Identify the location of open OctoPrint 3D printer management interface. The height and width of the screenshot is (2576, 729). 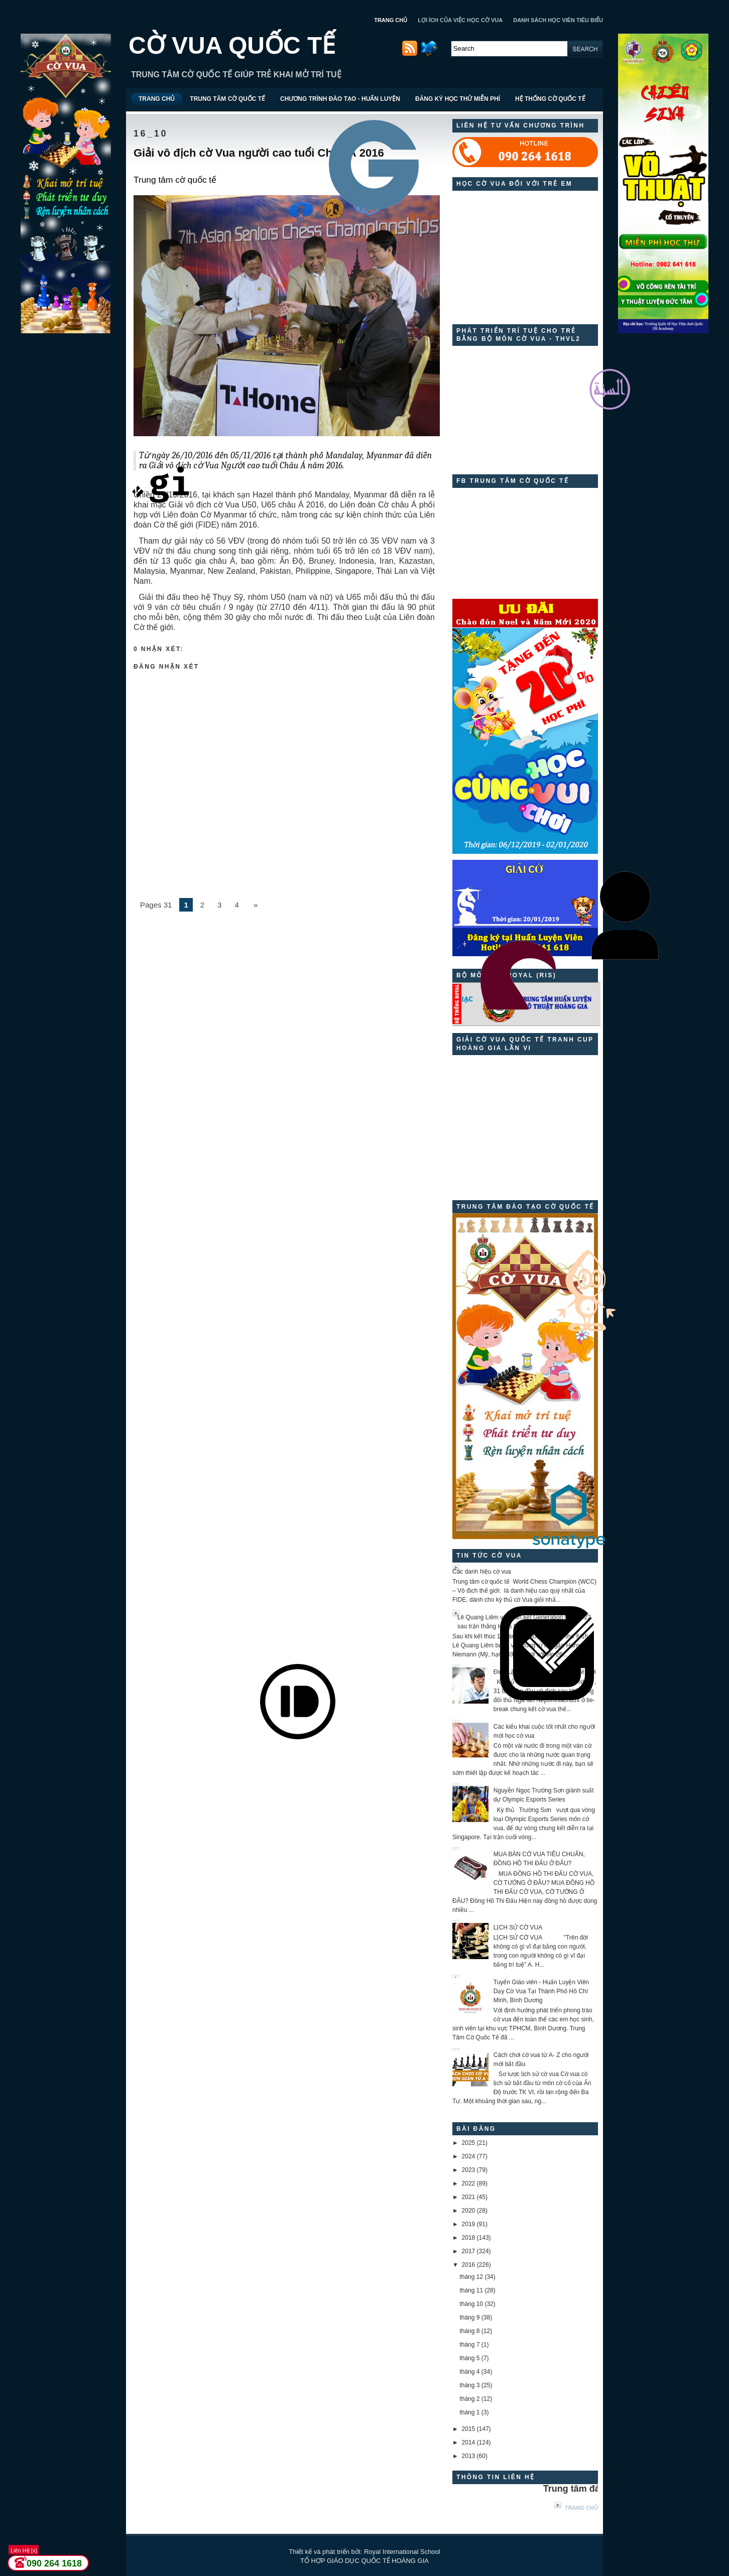
(518, 975).